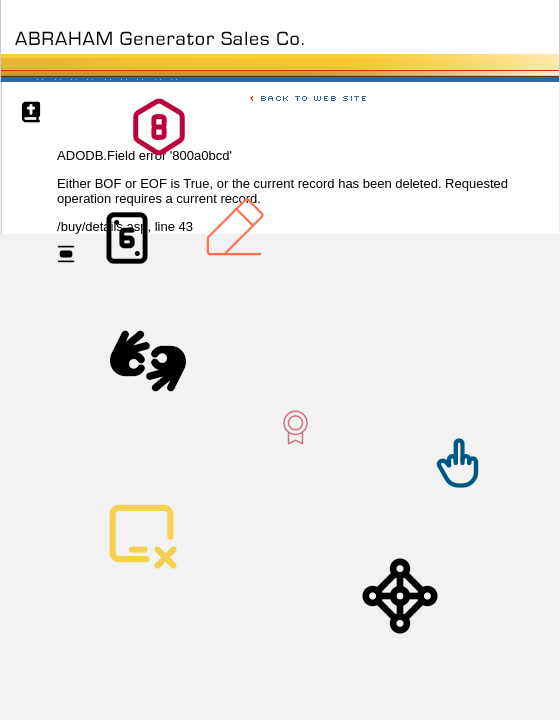  Describe the element at coordinates (66, 254) in the screenshot. I see `distribute layers horizontally with equal spacing` at that location.